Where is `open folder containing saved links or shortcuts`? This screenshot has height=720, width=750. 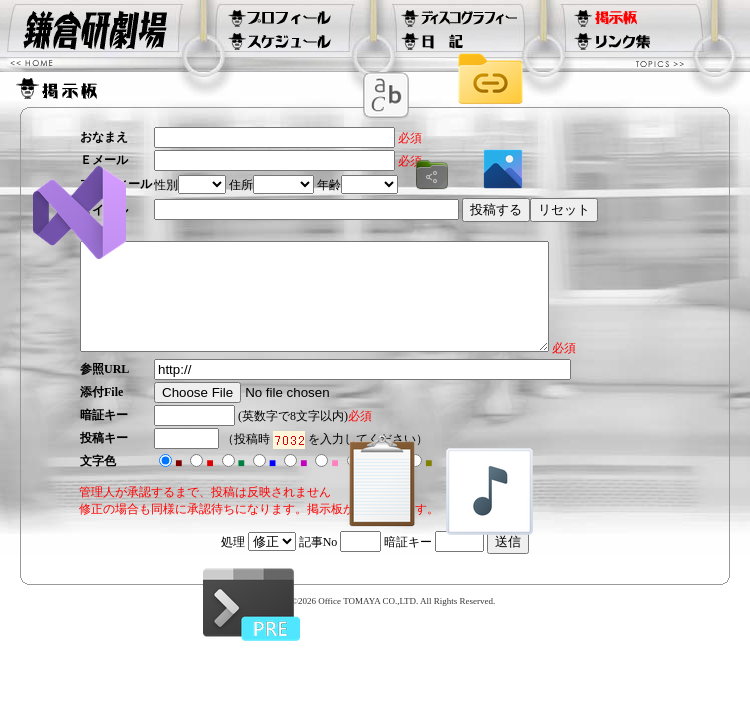 open folder containing saved links or shortcuts is located at coordinates (490, 80).